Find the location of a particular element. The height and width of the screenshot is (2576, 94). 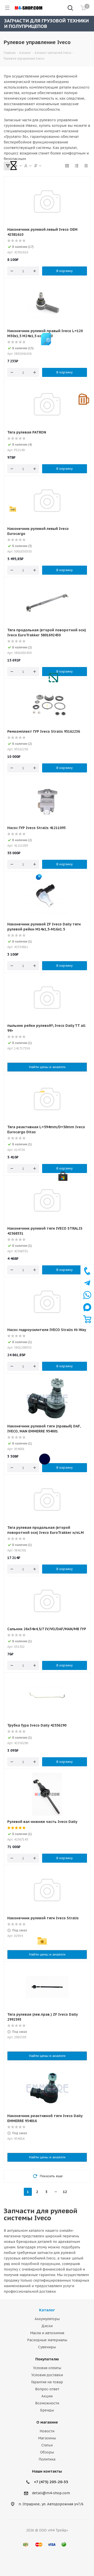

open your favorites folder is located at coordinates (42, 1941).